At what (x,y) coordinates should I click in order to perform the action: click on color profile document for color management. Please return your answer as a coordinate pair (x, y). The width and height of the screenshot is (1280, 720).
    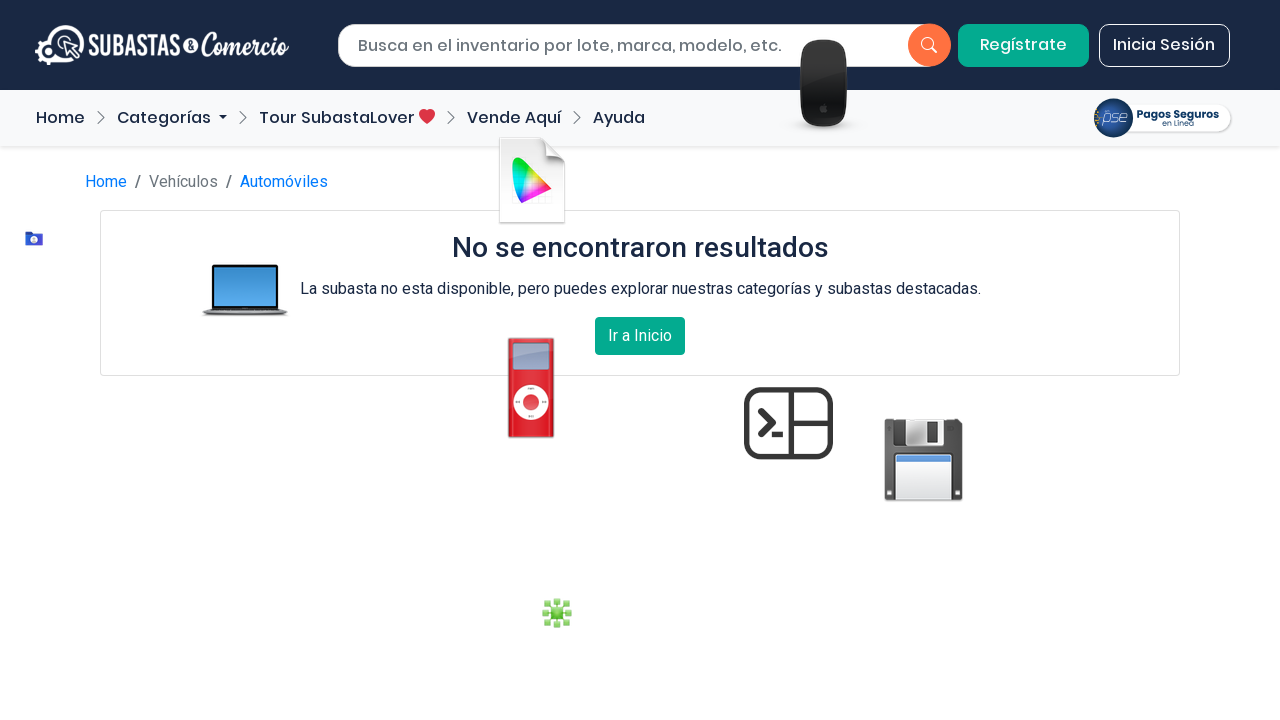
    Looking at the image, I should click on (532, 182).